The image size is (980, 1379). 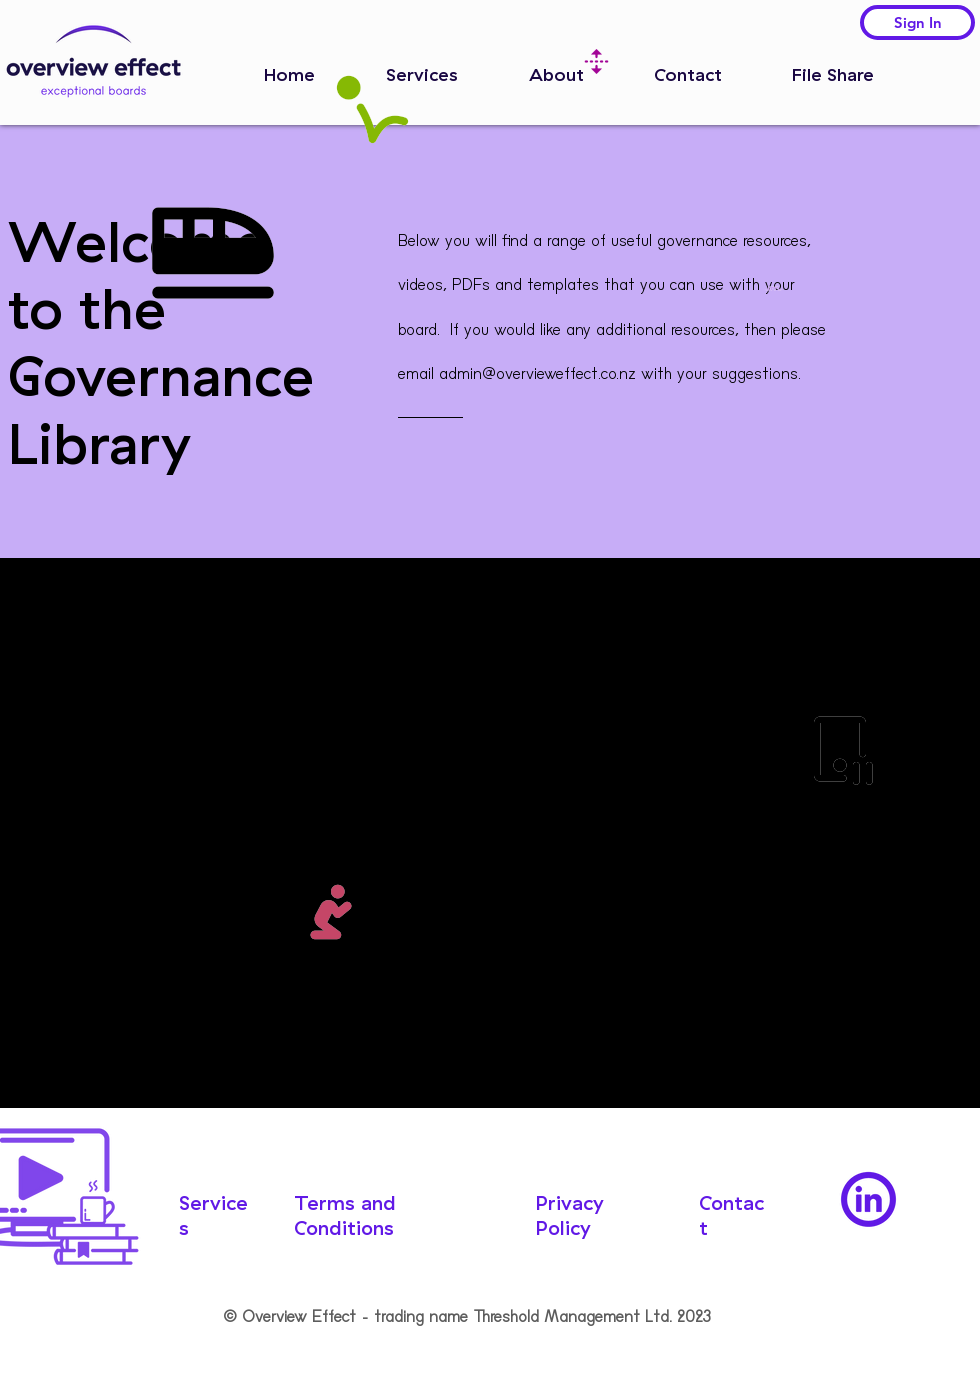 What do you see at coordinates (773, 288) in the screenshot?
I see `represents an inductor component in a circuit diagram` at bounding box center [773, 288].